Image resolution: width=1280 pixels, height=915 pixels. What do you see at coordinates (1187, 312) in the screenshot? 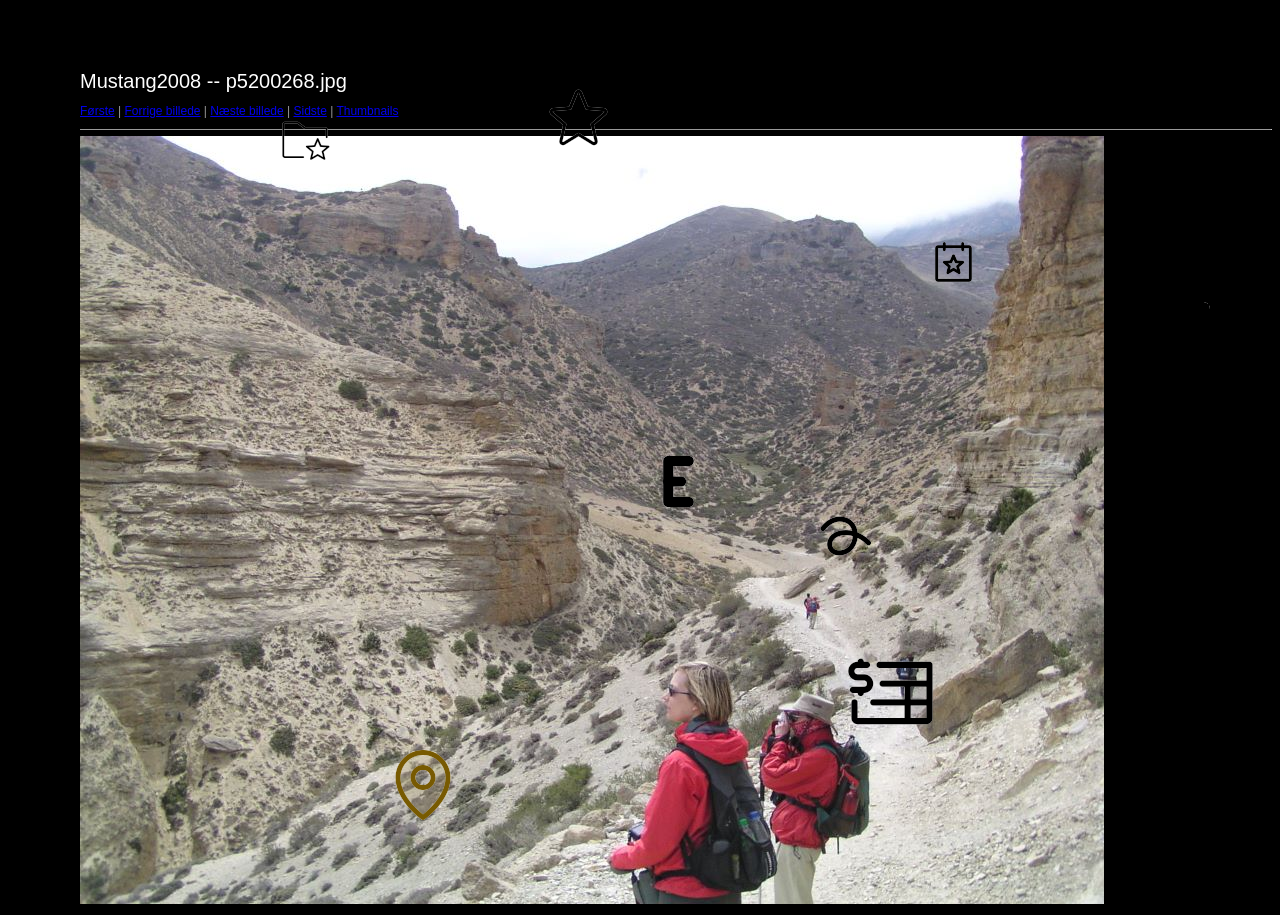
I see `standard legroom seat selection` at bounding box center [1187, 312].